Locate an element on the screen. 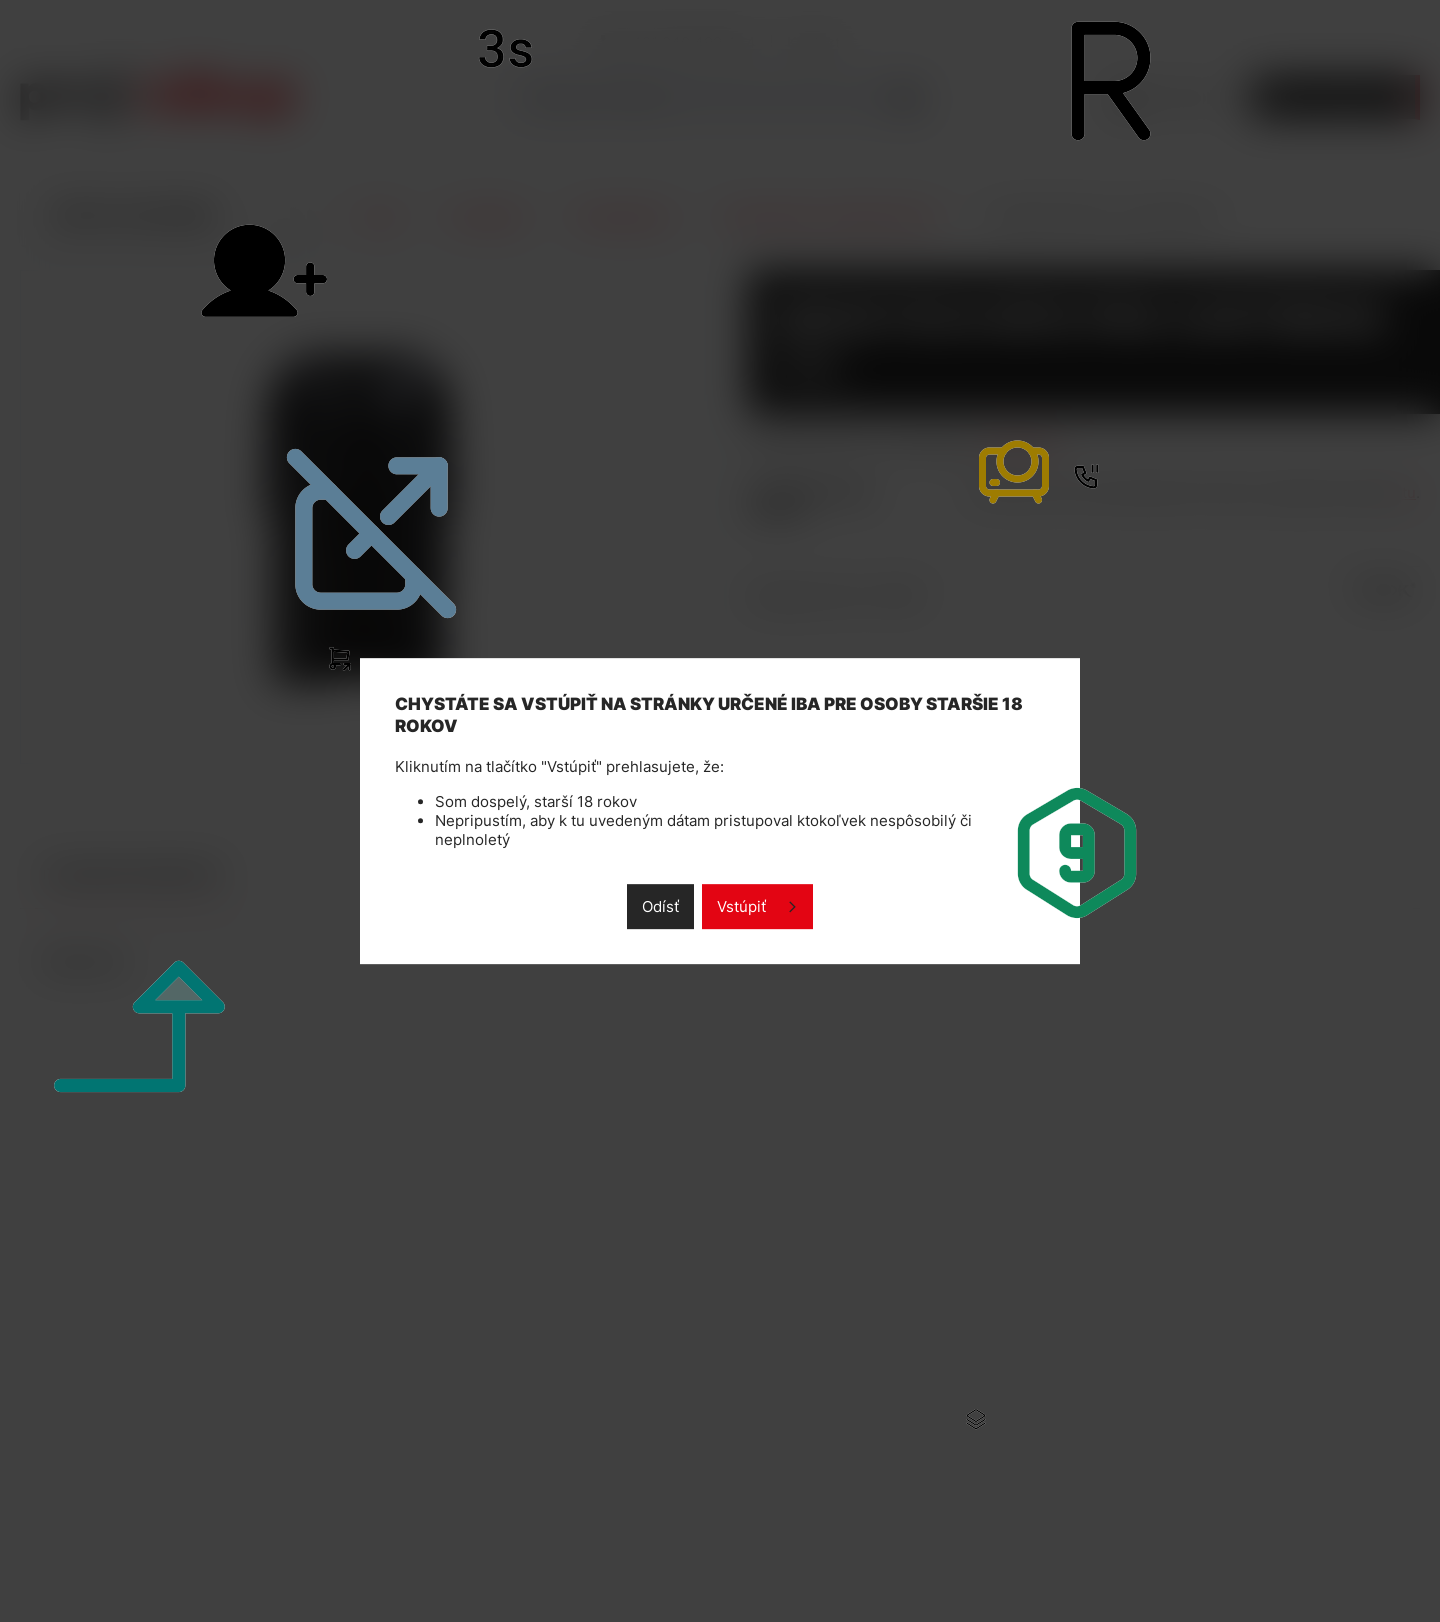 The height and width of the screenshot is (1622, 1440). pause an active phone call is located at coordinates (1086, 476).